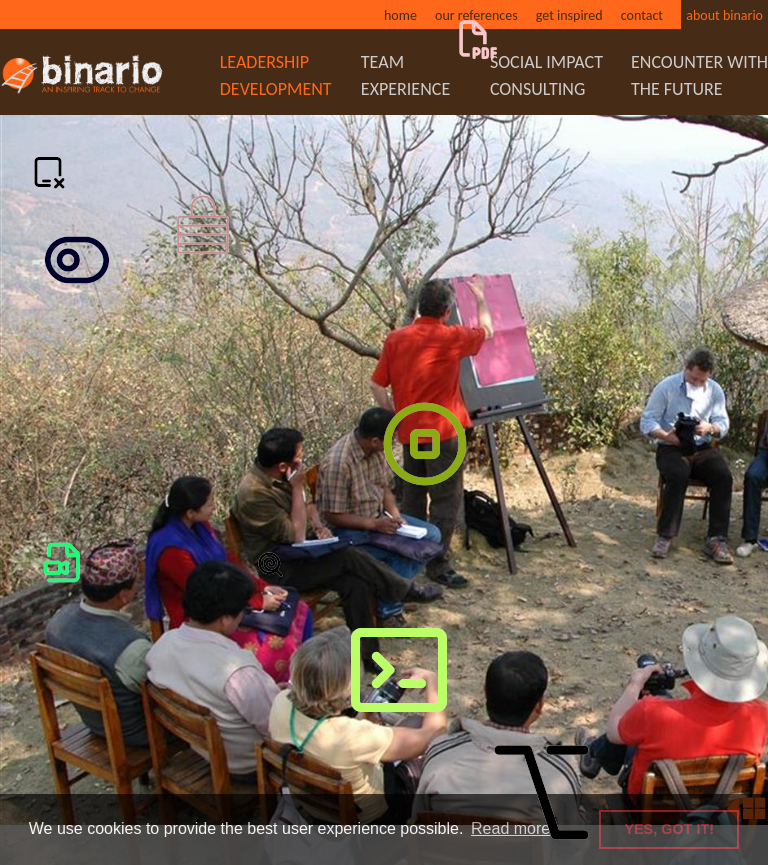 Image resolution: width=768 pixels, height=865 pixels. What do you see at coordinates (399, 670) in the screenshot?
I see `open the command line terminal` at bounding box center [399, 670].